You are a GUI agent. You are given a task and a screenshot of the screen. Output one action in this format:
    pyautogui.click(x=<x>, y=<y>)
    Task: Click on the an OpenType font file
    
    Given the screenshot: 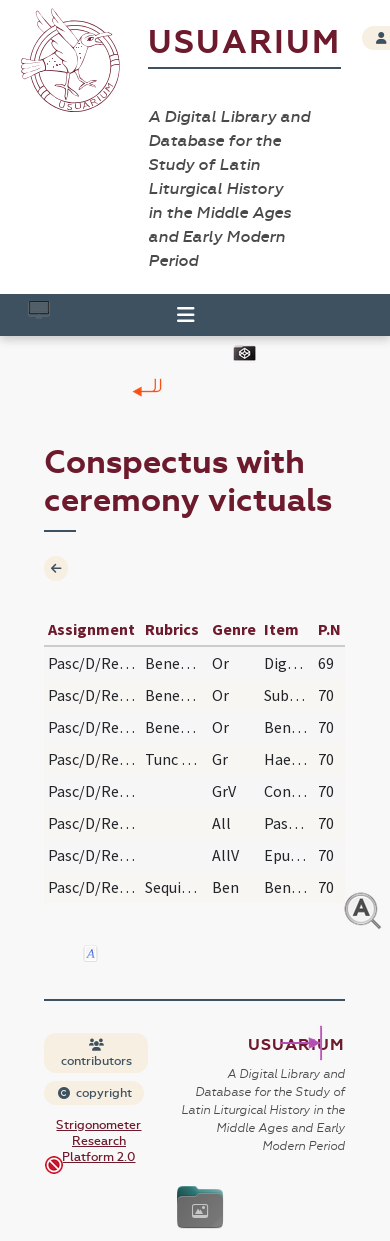 What is the action you would take?
    pyautogui.click(x=90, y=953)
    